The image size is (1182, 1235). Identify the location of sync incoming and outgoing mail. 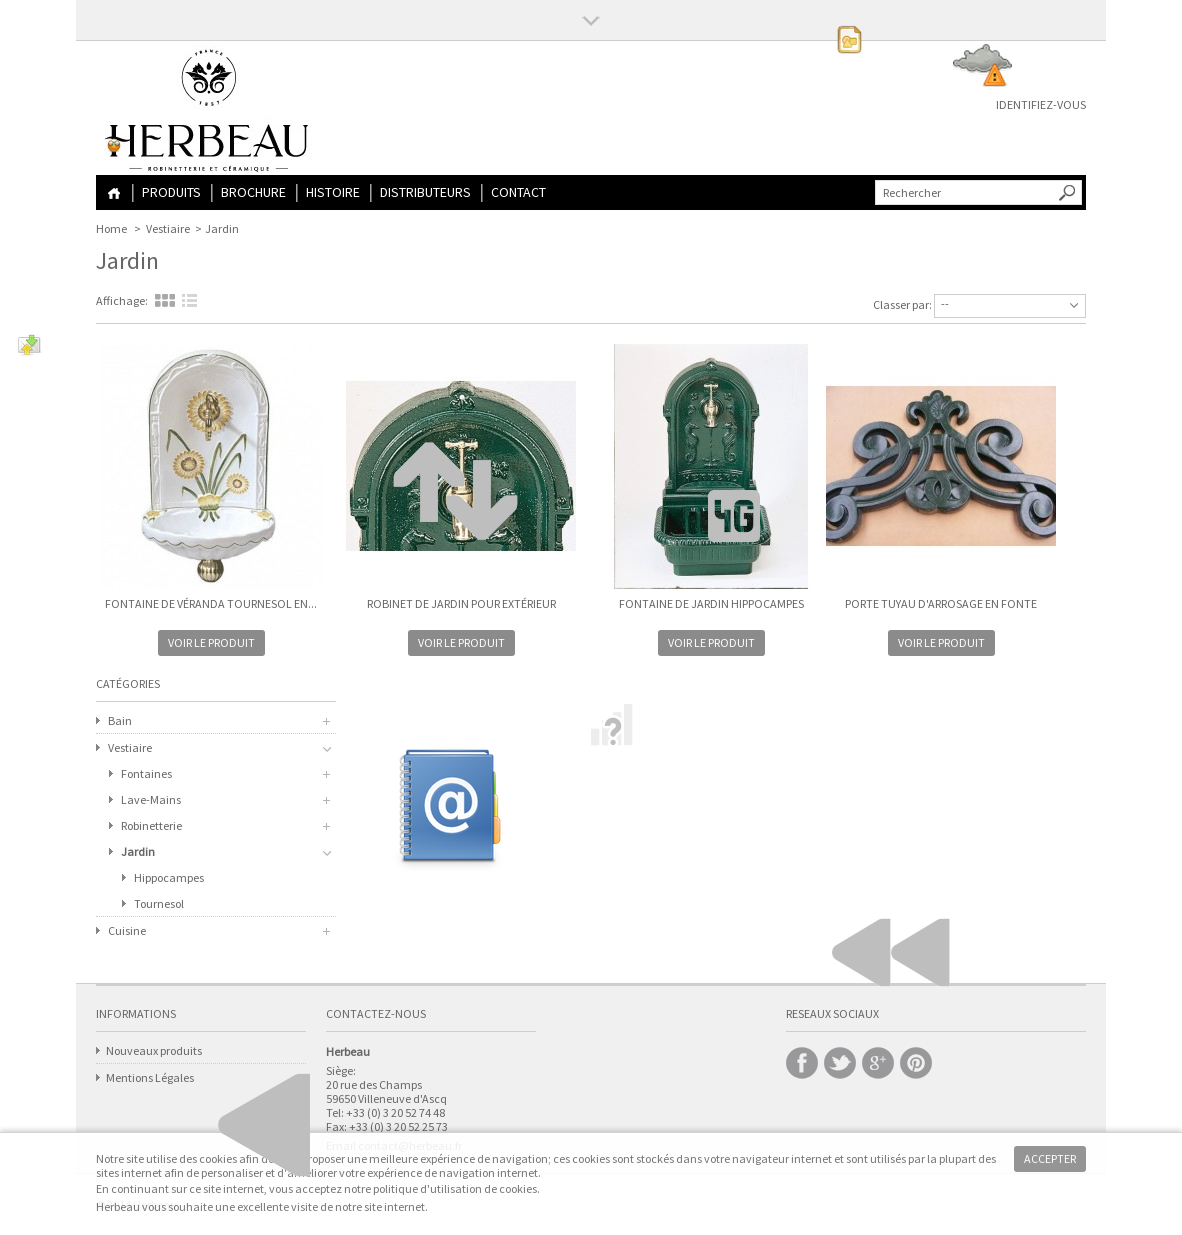
(29, 346).